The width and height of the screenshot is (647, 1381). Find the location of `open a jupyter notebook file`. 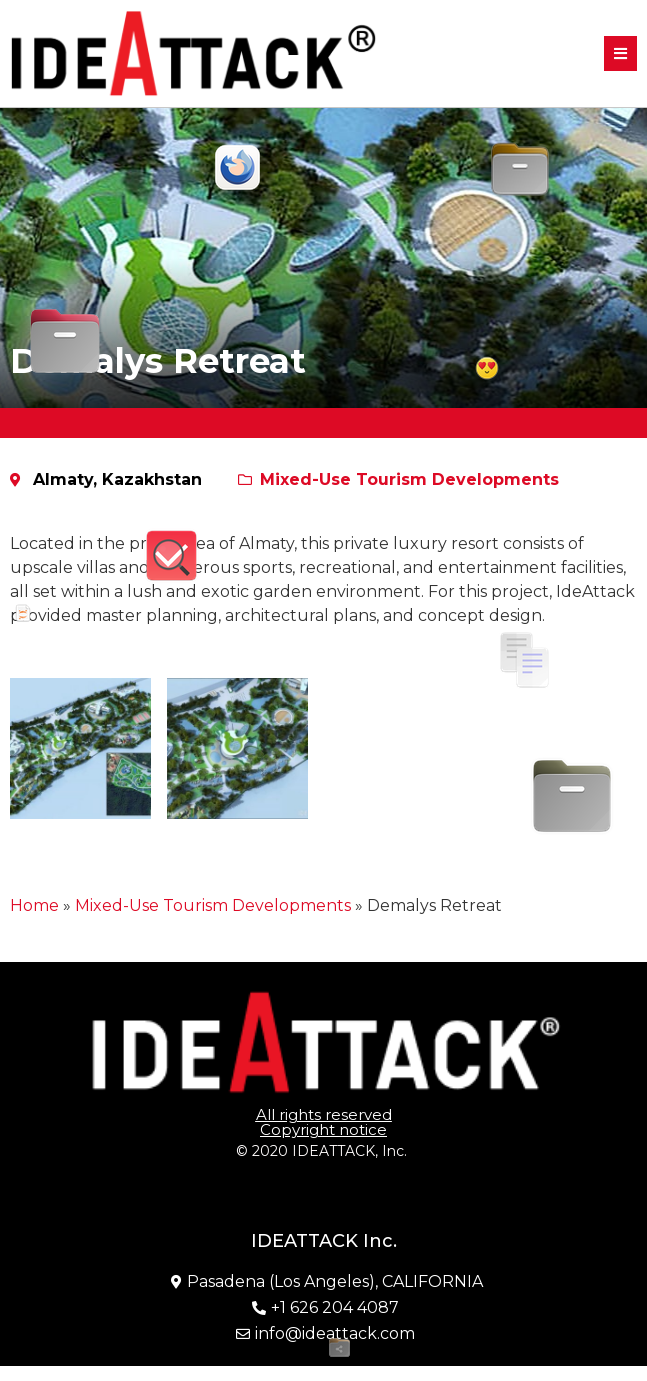

open a jupyter notebook file is located at coordinates (23, 613).